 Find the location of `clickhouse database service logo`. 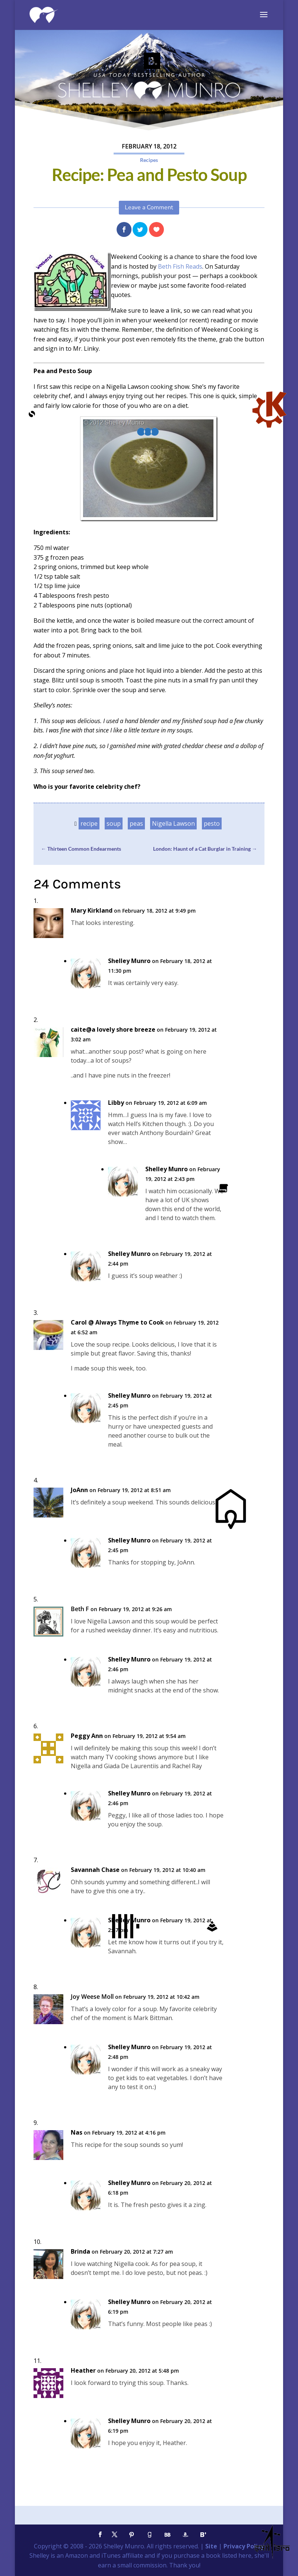

clickhouse database service logo is located at coordinates (126, 1926).